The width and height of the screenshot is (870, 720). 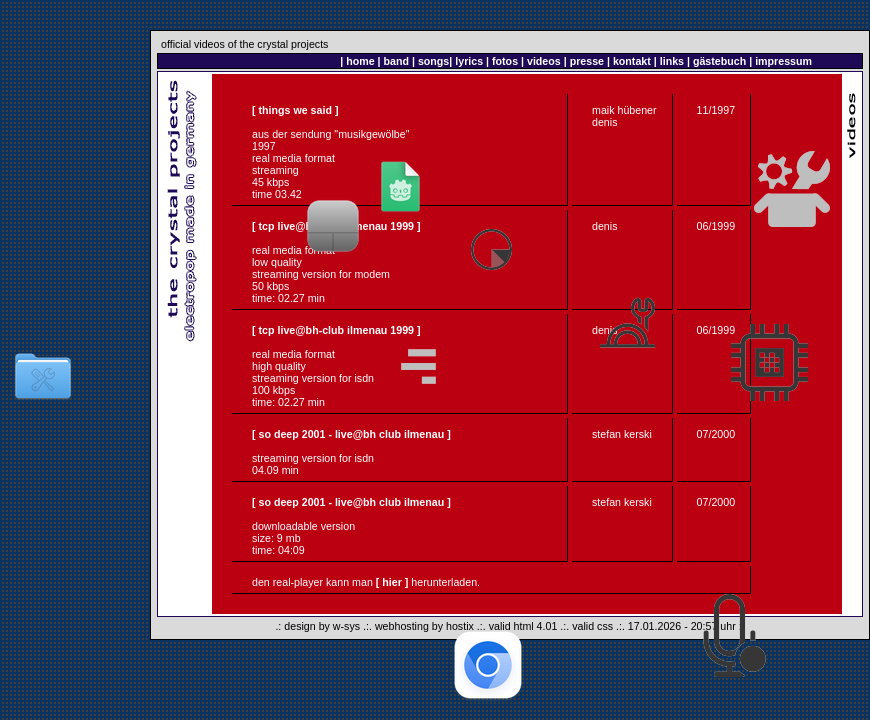 I want to click on align text to the right margin, so click(x=418, y=366).